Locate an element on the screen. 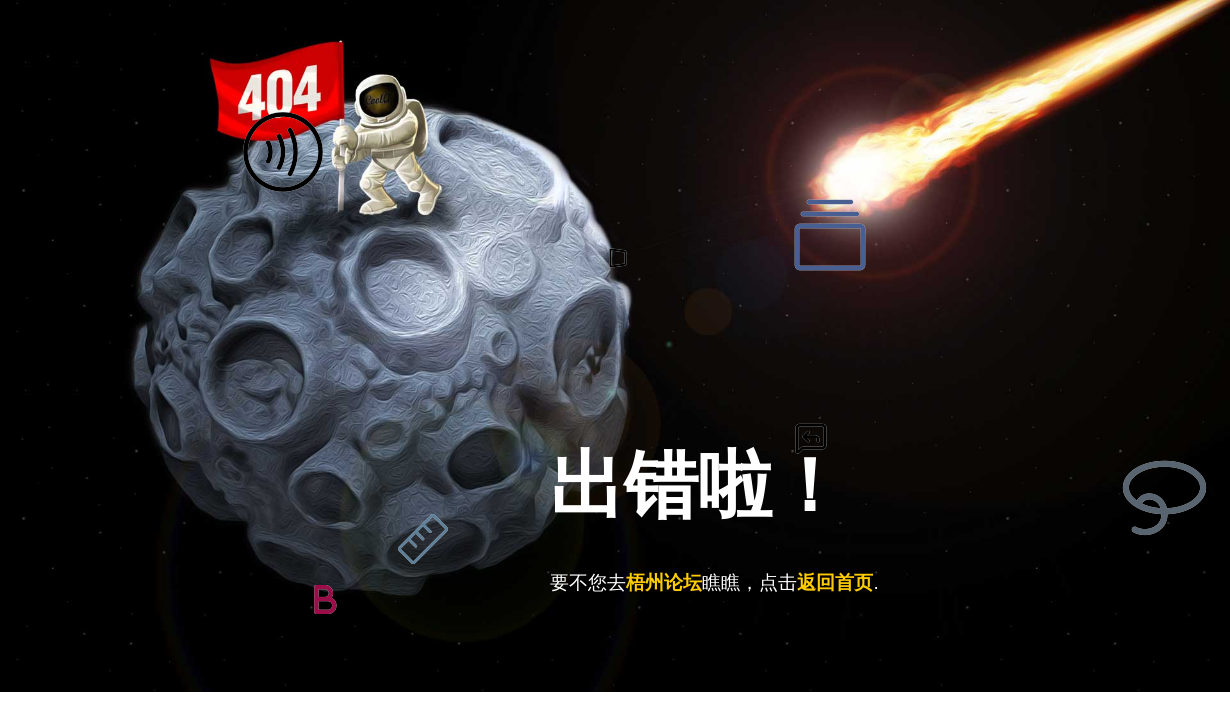  view stacked items or card deck is located at coordinates (830, 238).